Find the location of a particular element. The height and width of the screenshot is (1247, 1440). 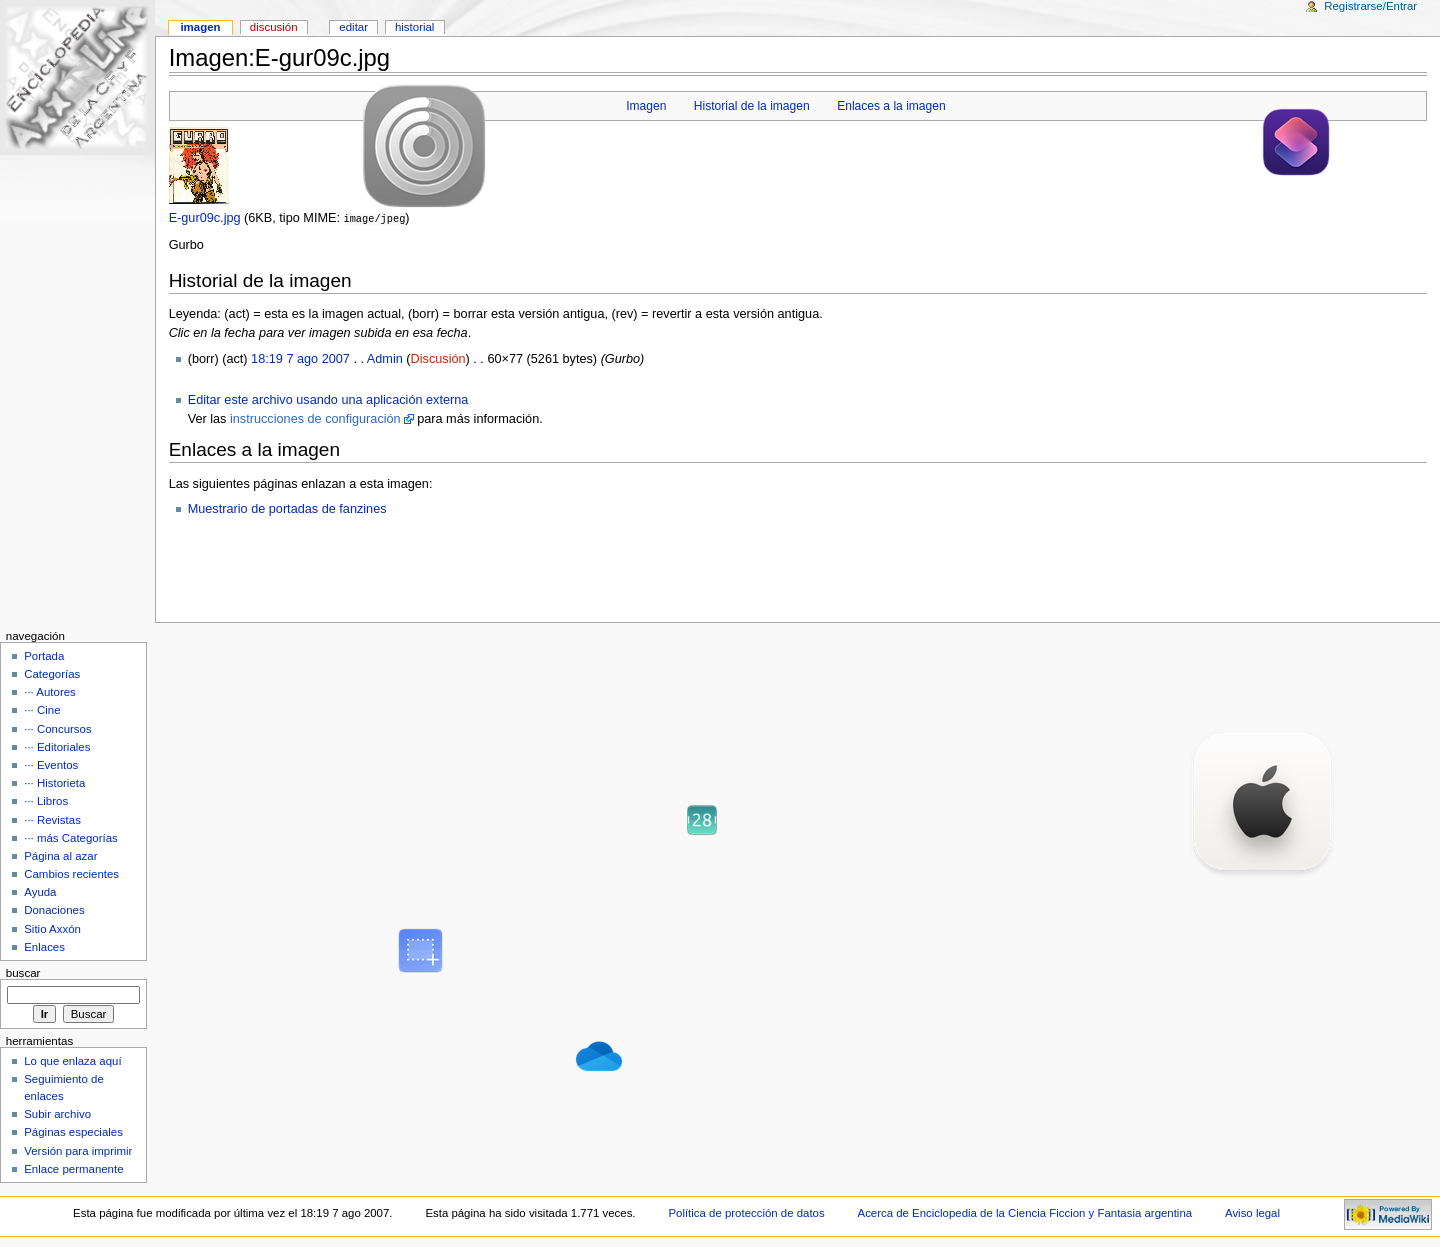

open microsoft onedrive is located at coordinates (599, 1056).